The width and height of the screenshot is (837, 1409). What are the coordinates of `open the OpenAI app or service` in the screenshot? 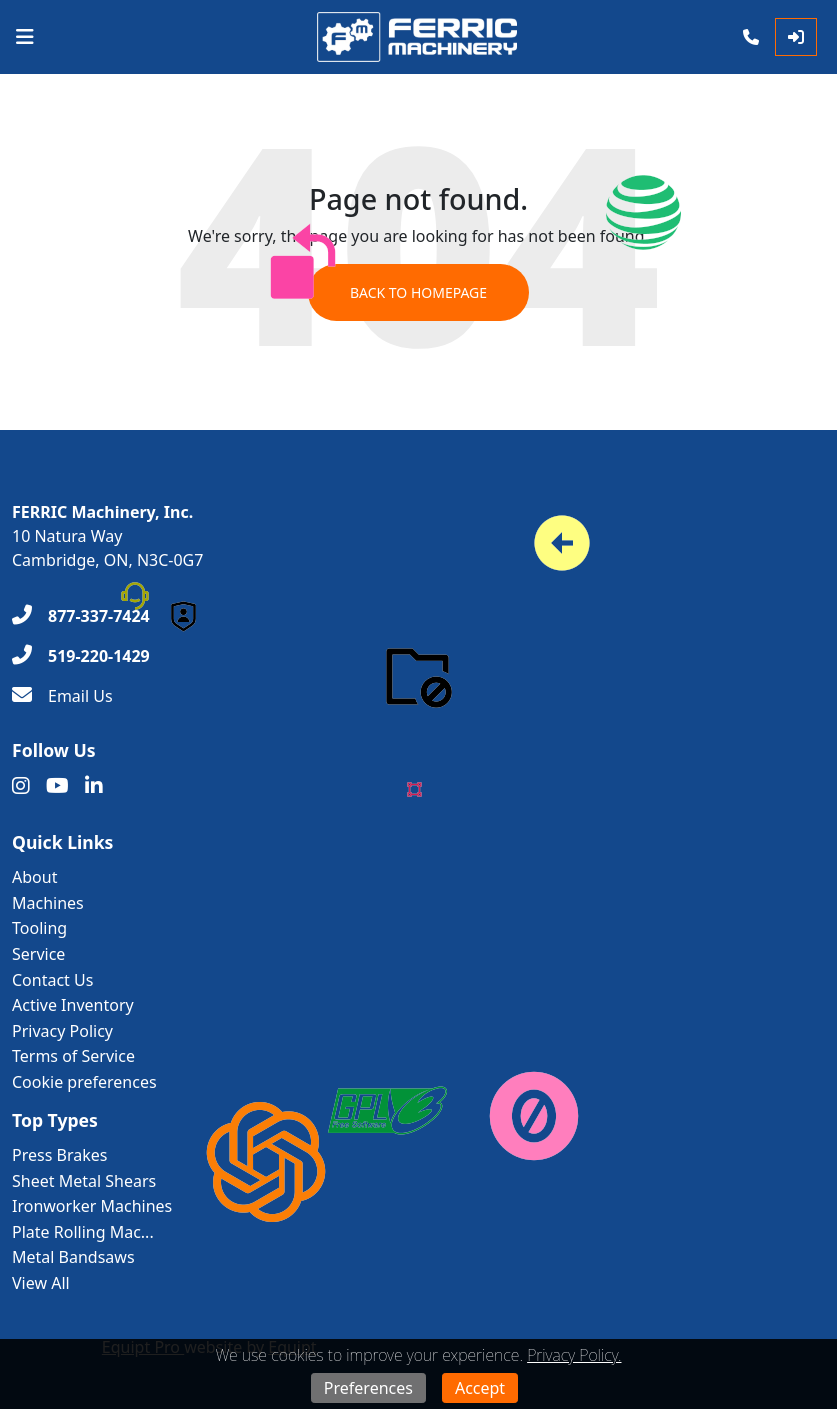 It's located at (266, 1162).